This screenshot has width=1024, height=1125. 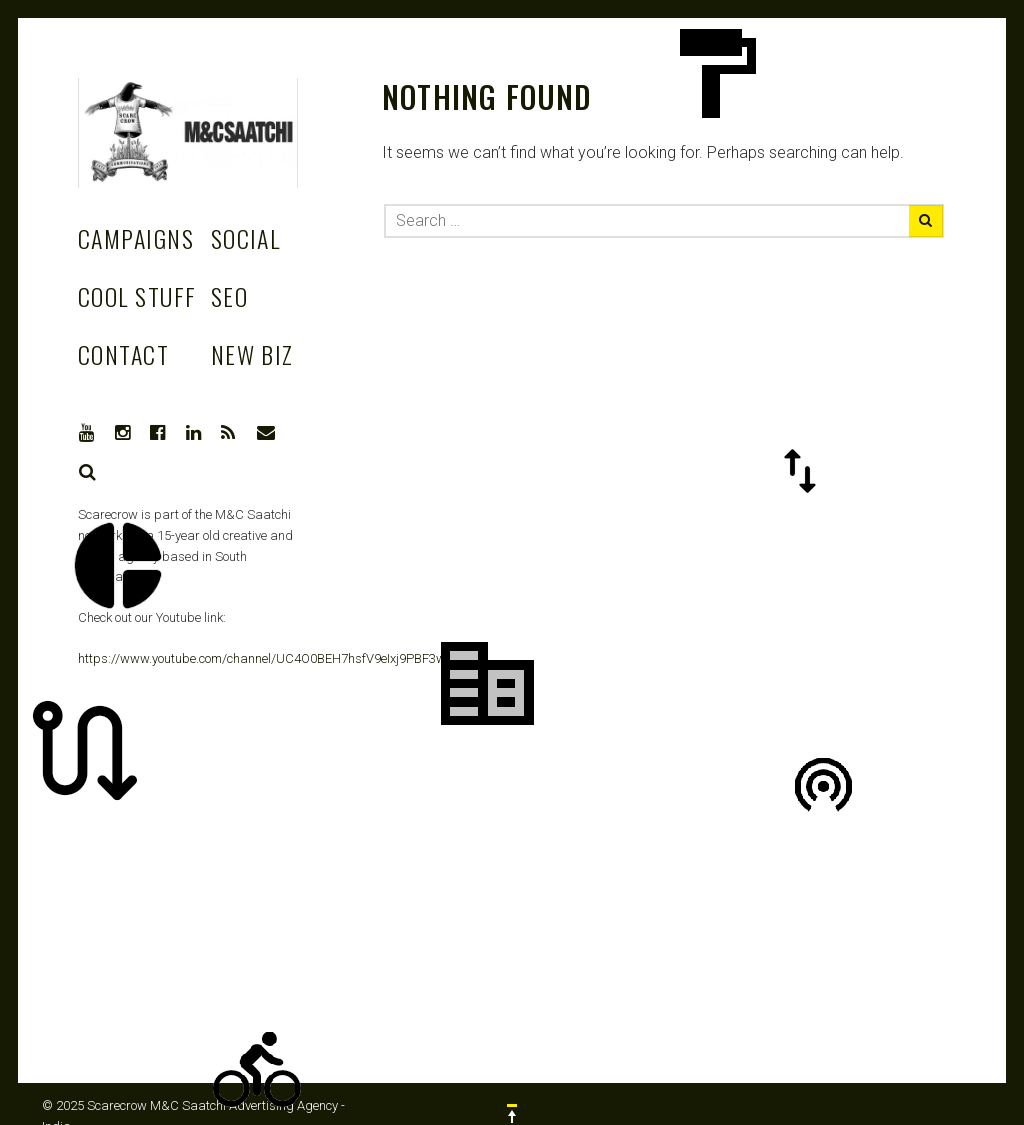 What do you see at coordinates (487, 683) in the screenshot?
I see `view company or organization details` at bounding box center [487, 683].